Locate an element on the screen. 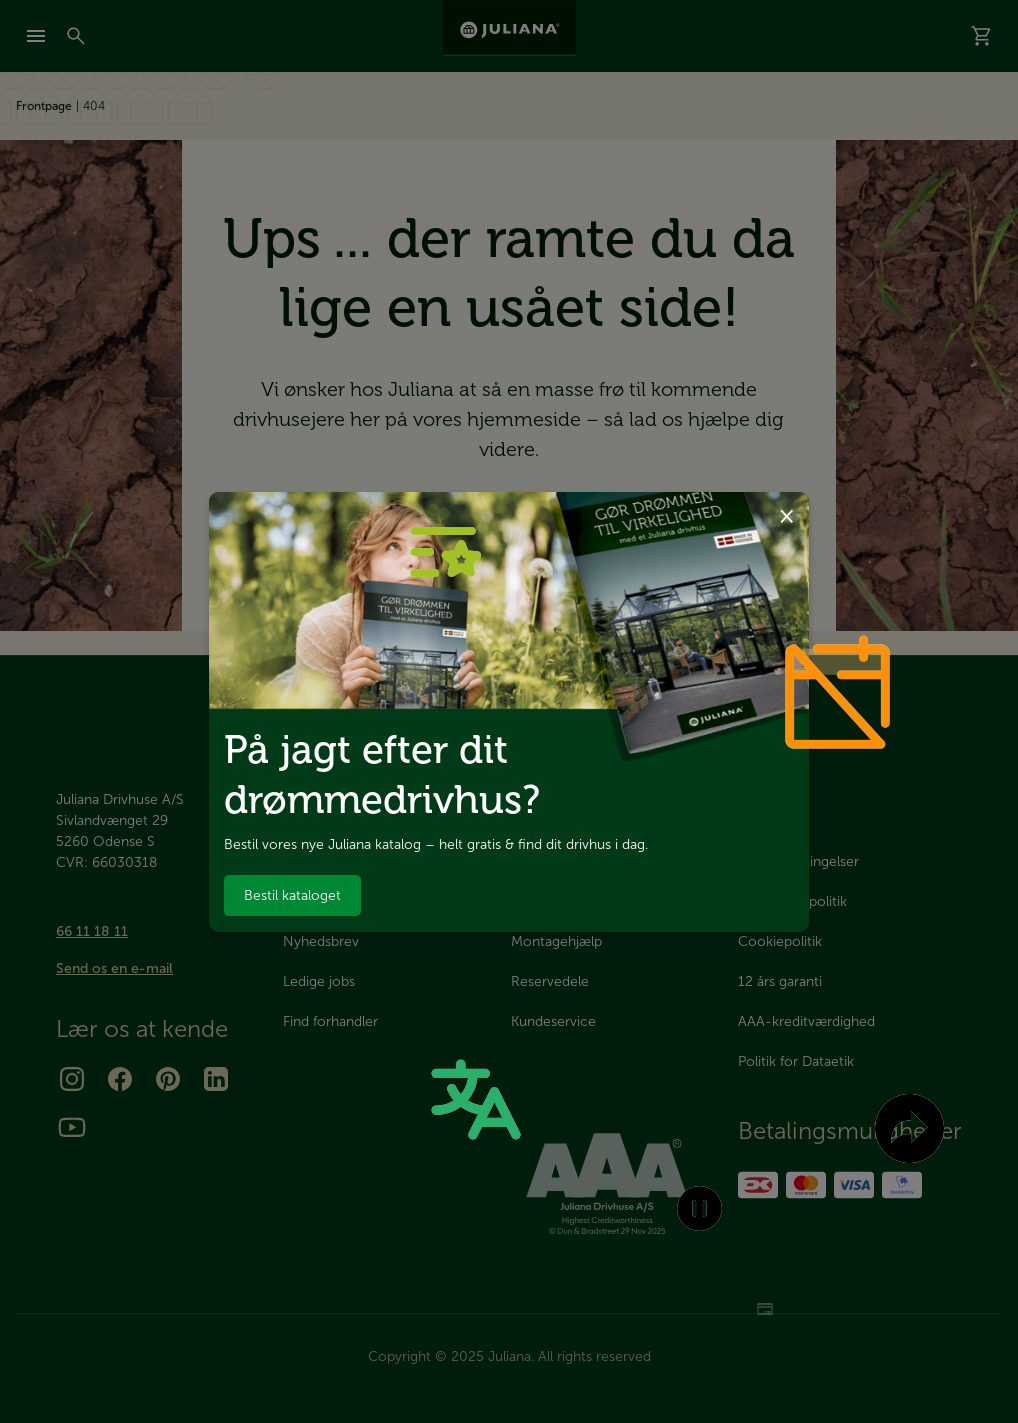 Image resolution: width=1018 pixels, height=1423 pixels. translate text to another language is located at coordinates (473, 1101).